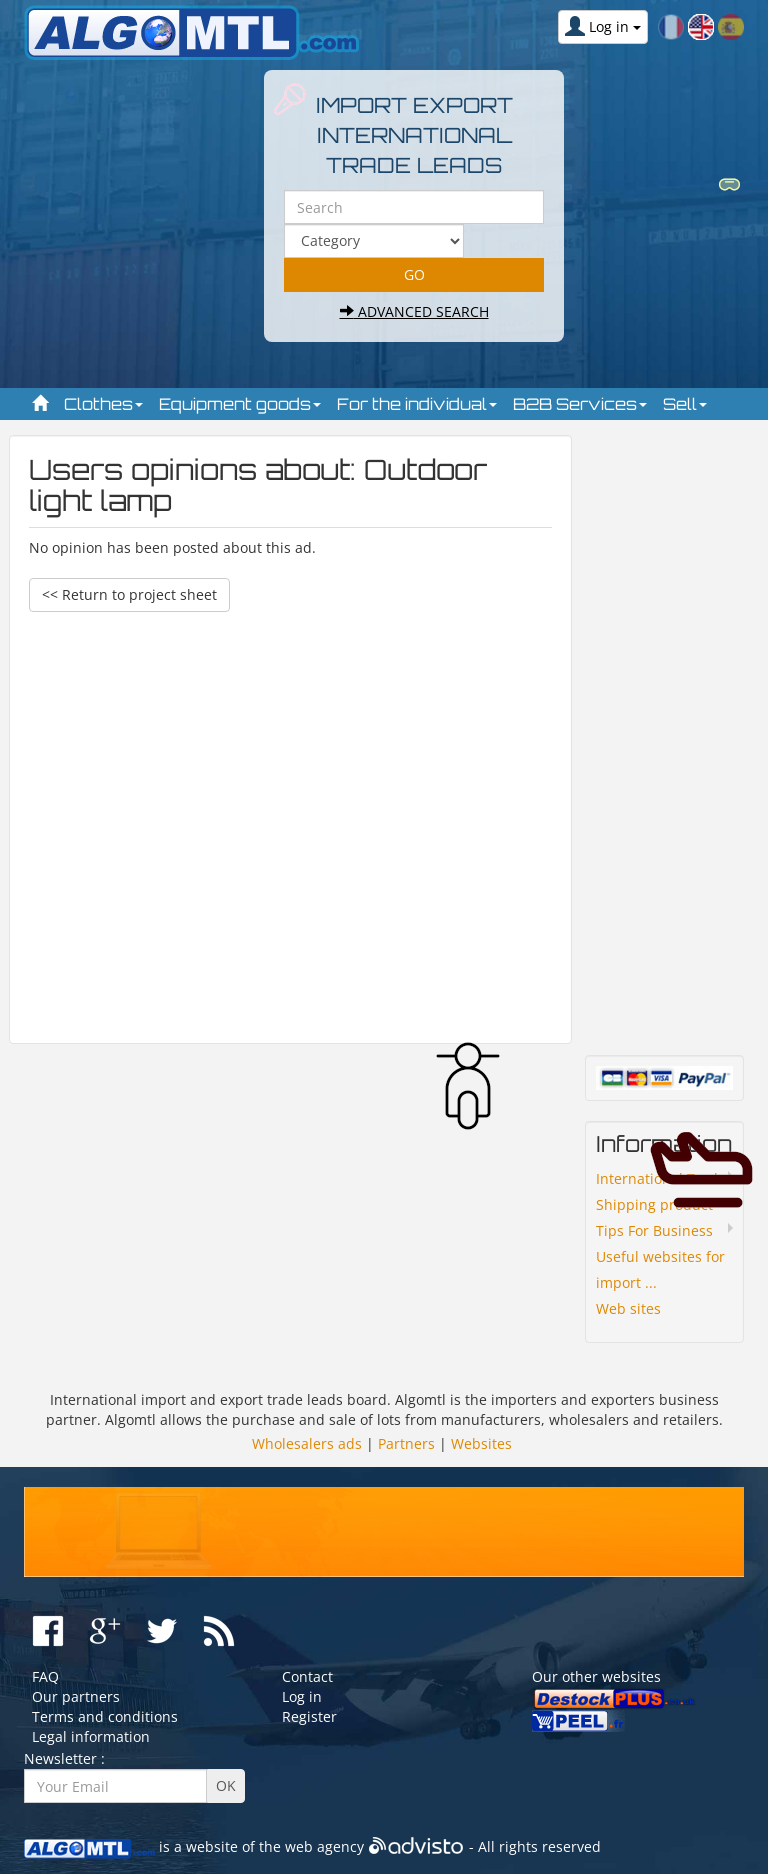 The height and width of the screenshot is (1874, 768). Describe the element at coordinates (468, 1086) in the screenshot. I see `select moped or scooter delivery option` at that location.